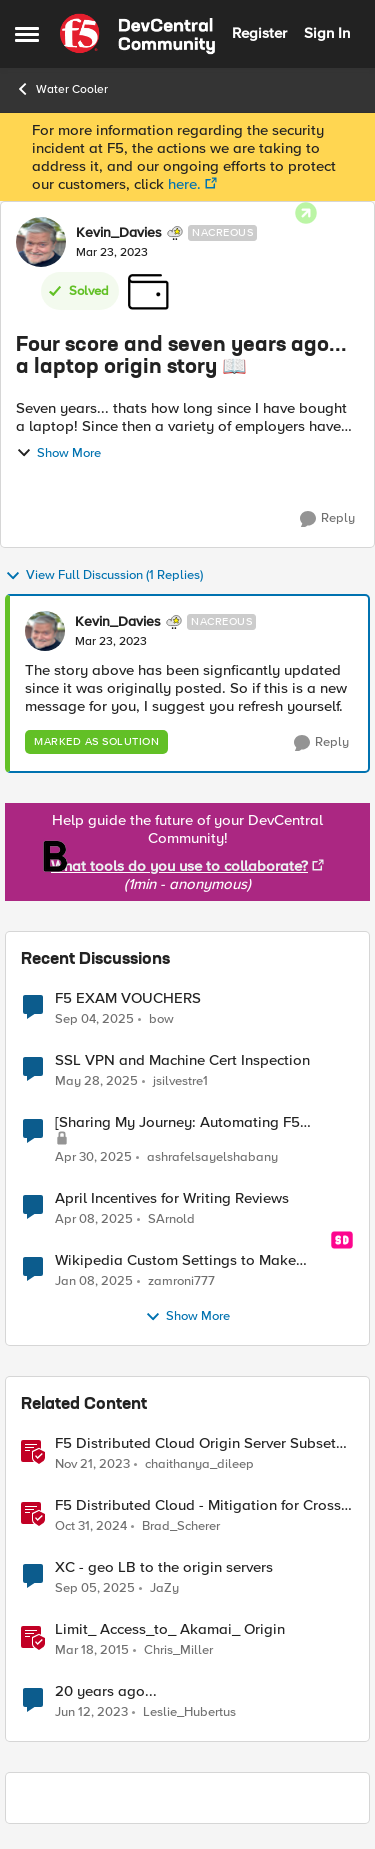 Image resolution: width=375 pixels, height=1849 pixels. I want to click on indicates standard definition video quality, so click(342, 1240).